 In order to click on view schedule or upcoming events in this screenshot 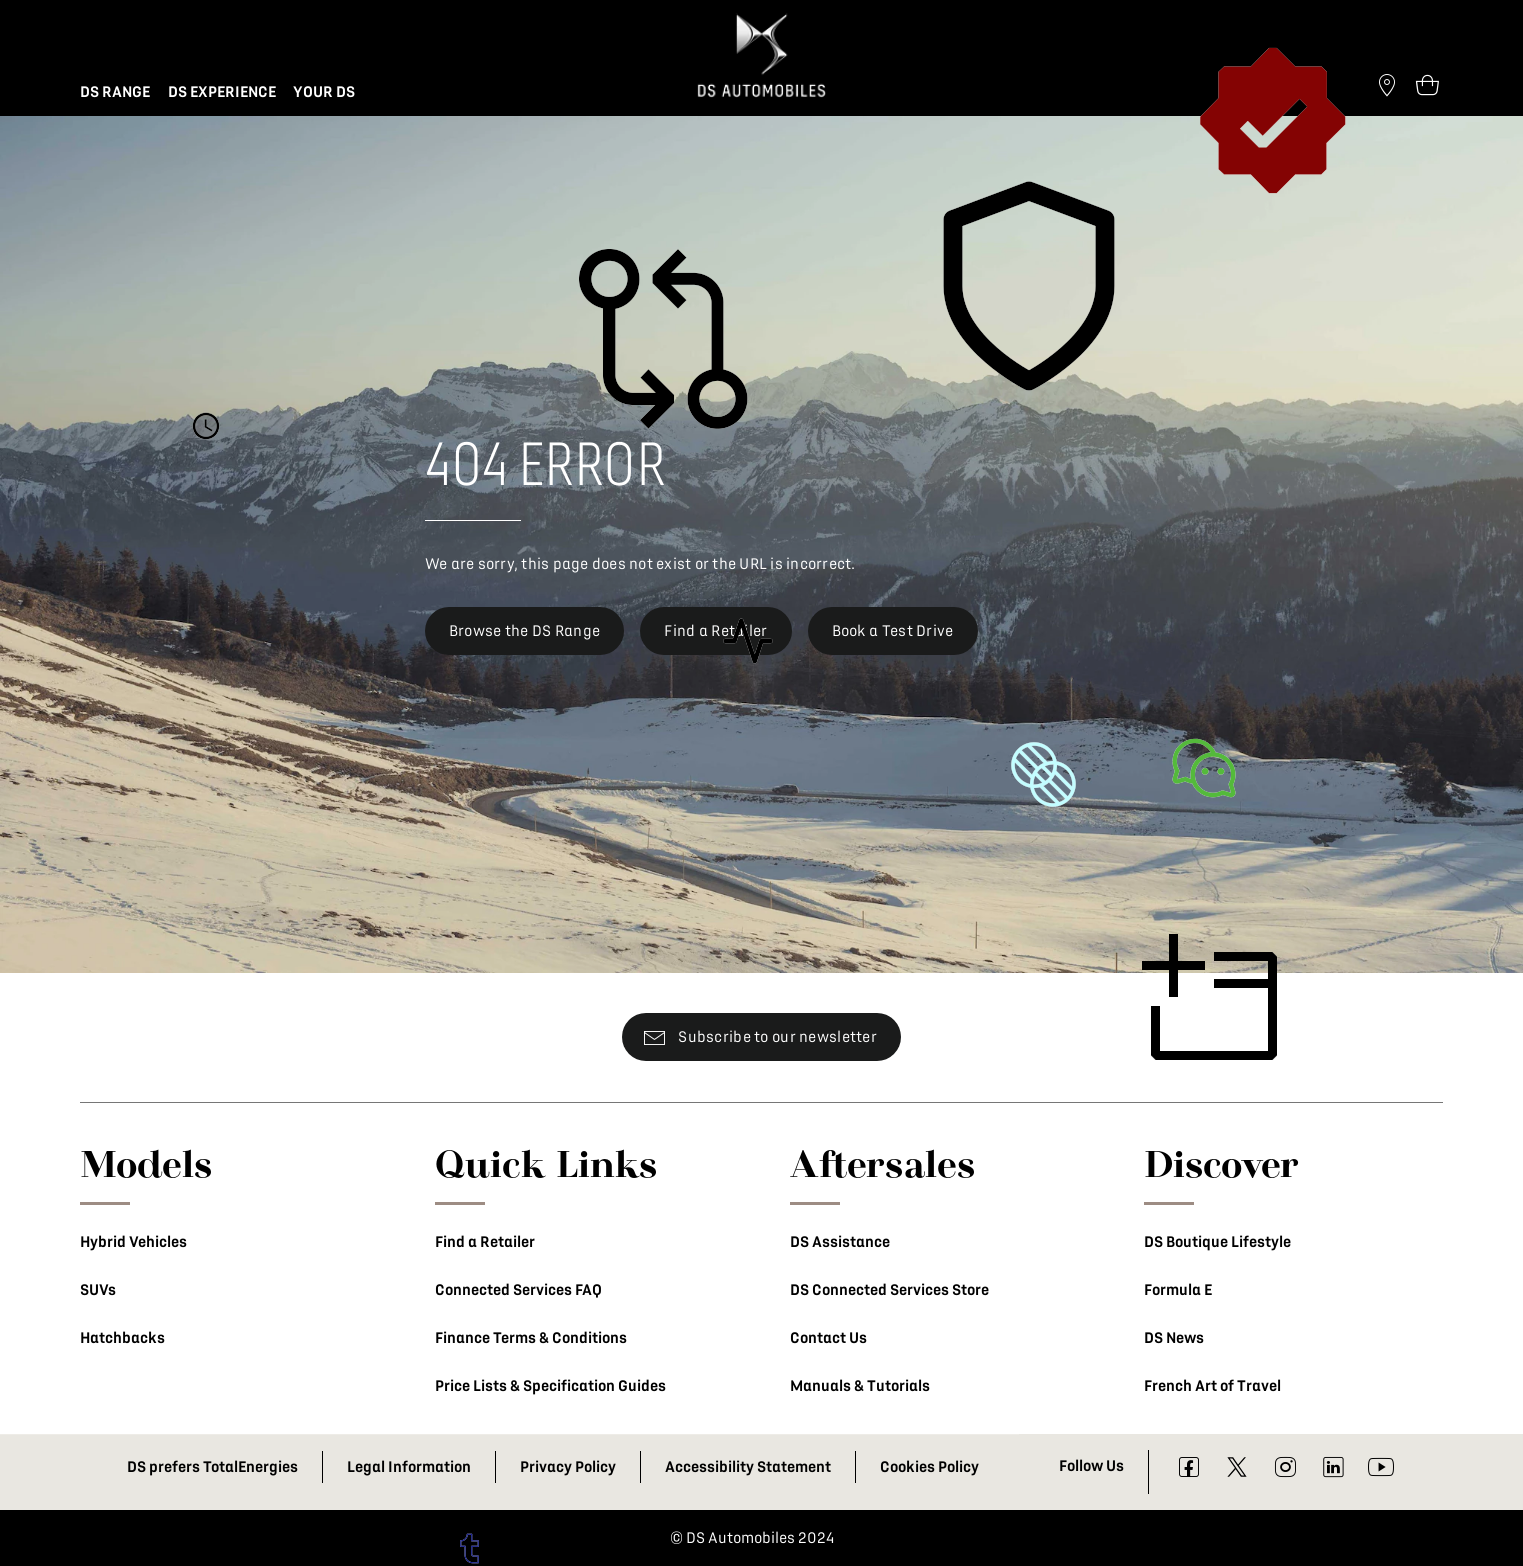, I will do `click(206, 426)`.